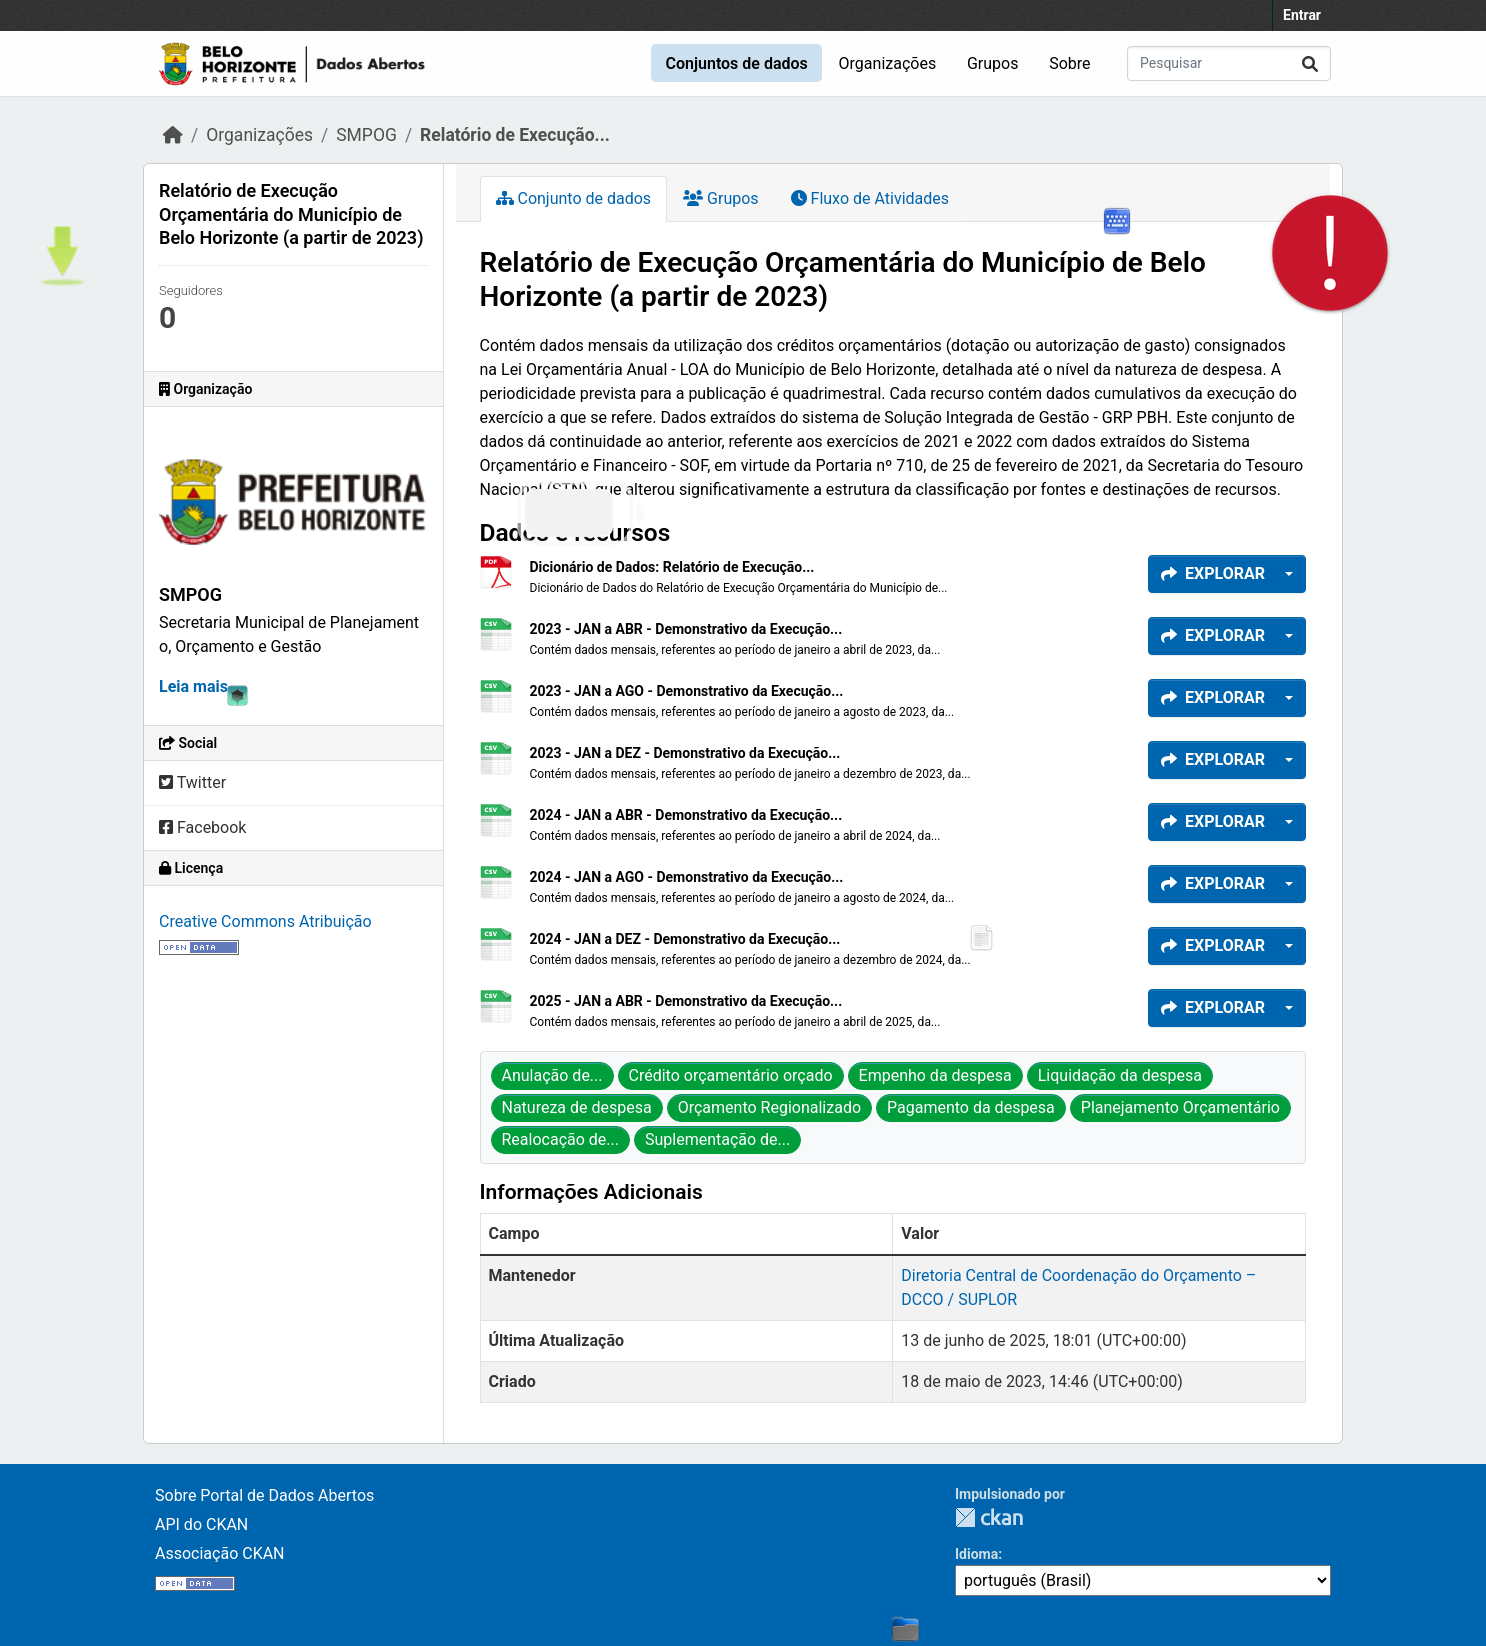 This screenshot has width=1486, height=1646. What do you see at coordinates (237, 695) in the screenshot?
I see `launch gnome mines game` at bounding box center [237, 695].